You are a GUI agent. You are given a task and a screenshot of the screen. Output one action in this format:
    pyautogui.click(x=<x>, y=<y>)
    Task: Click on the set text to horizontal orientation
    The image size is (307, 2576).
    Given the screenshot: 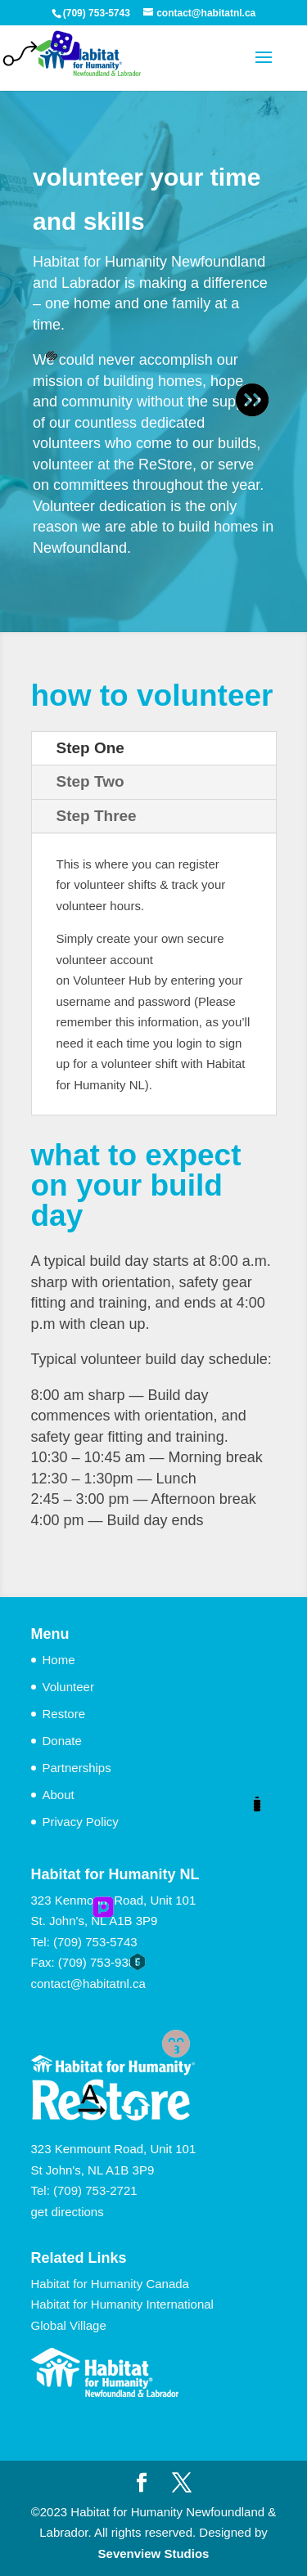 What is the action you would take?
    pyautogui.click(x=90, y=2100)
    